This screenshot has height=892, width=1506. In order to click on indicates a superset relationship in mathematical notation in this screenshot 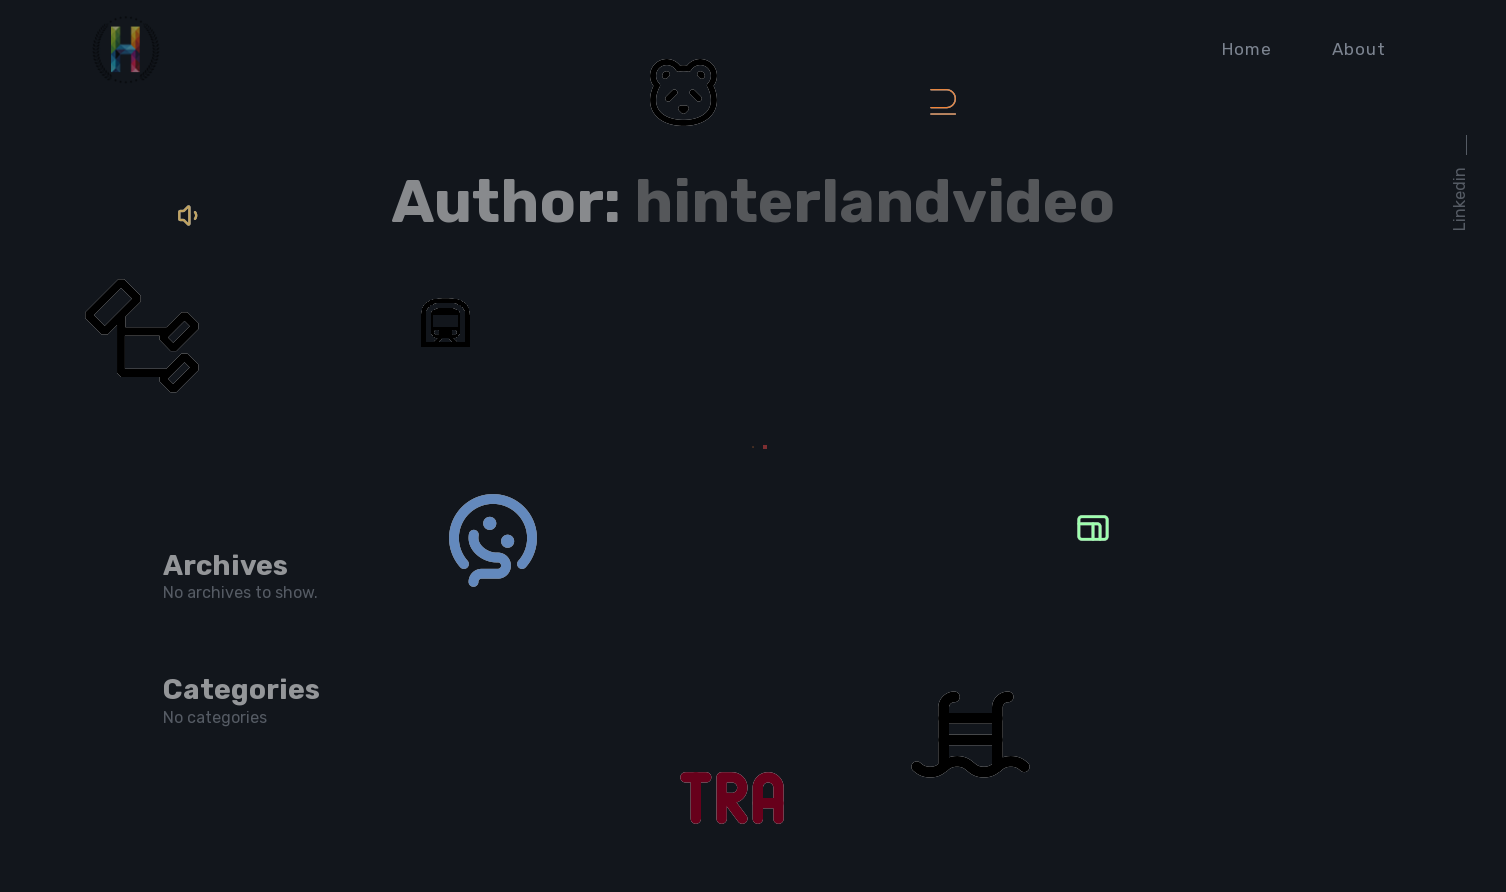, I will do `click(942, 102)`.